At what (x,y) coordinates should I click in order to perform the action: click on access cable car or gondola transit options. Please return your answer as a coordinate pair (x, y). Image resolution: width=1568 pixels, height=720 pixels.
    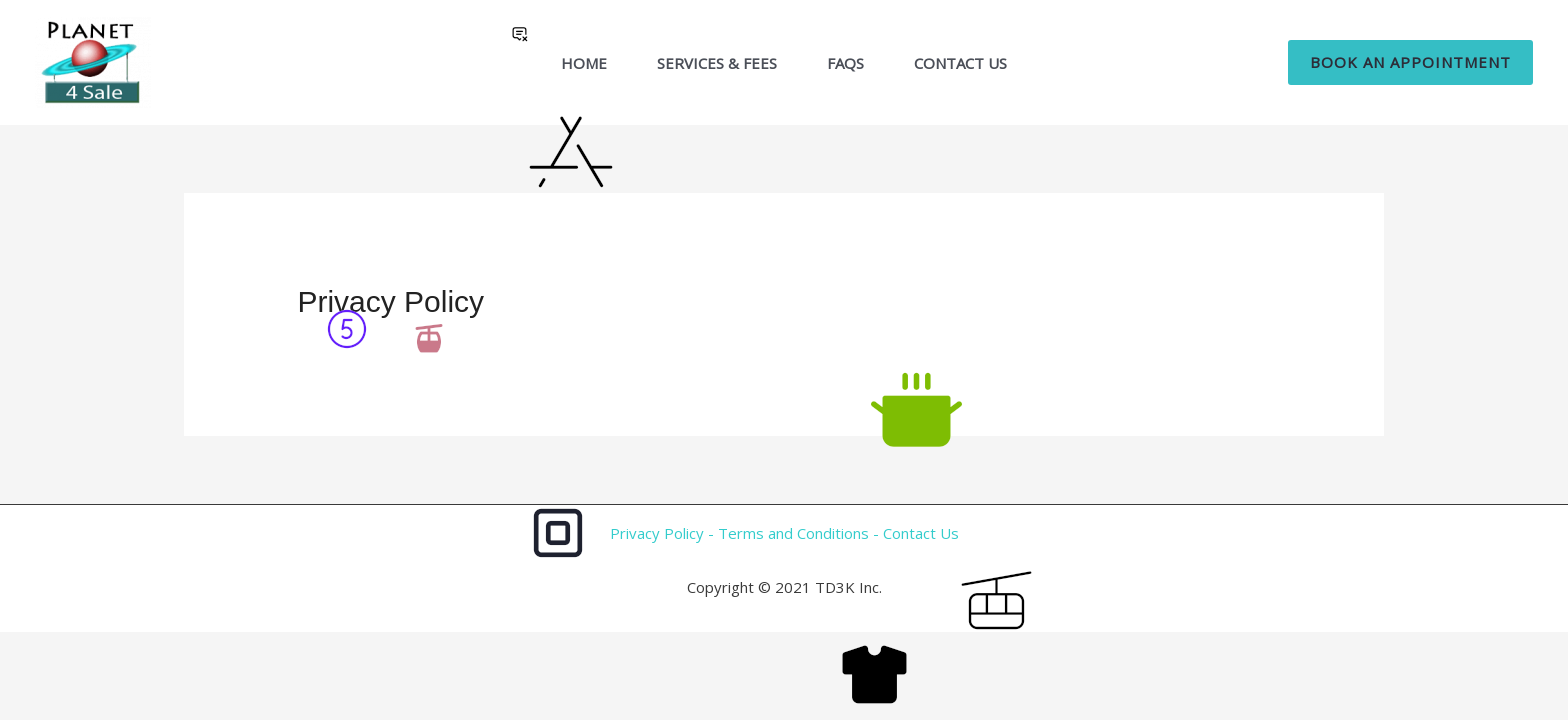
    Looking at the image, I should click on (996, 601).